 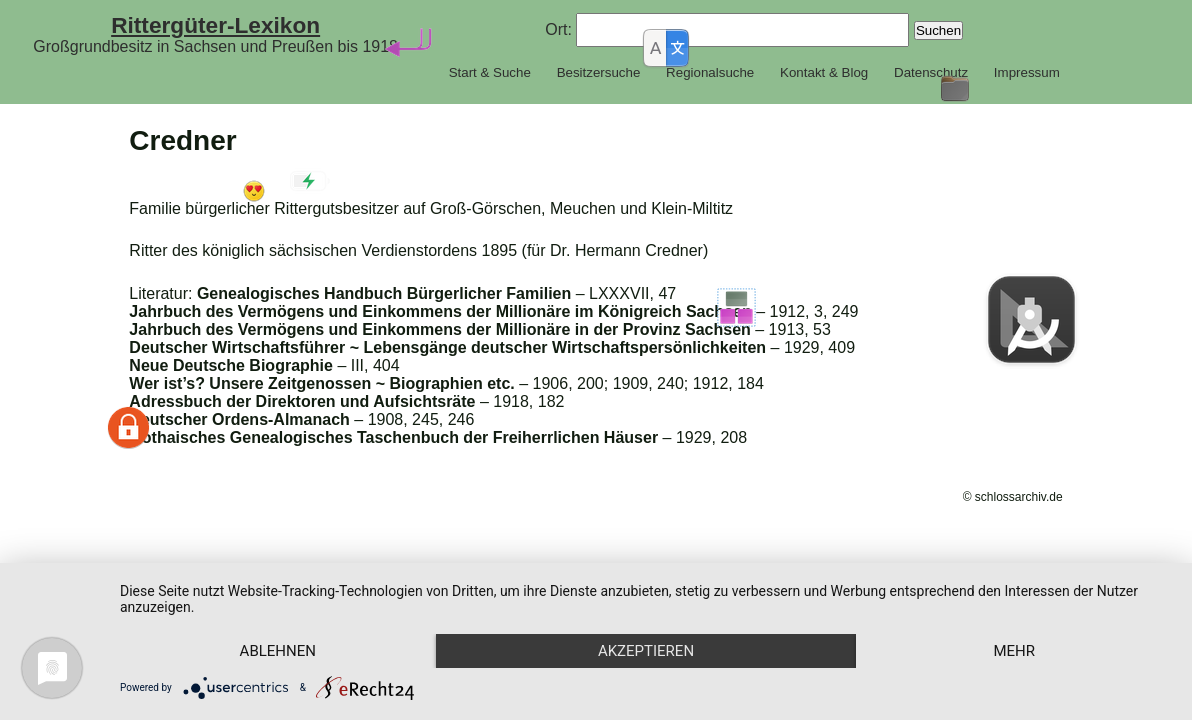 I want to click on open the Socialize messaging app, so click(x=254, y=191).